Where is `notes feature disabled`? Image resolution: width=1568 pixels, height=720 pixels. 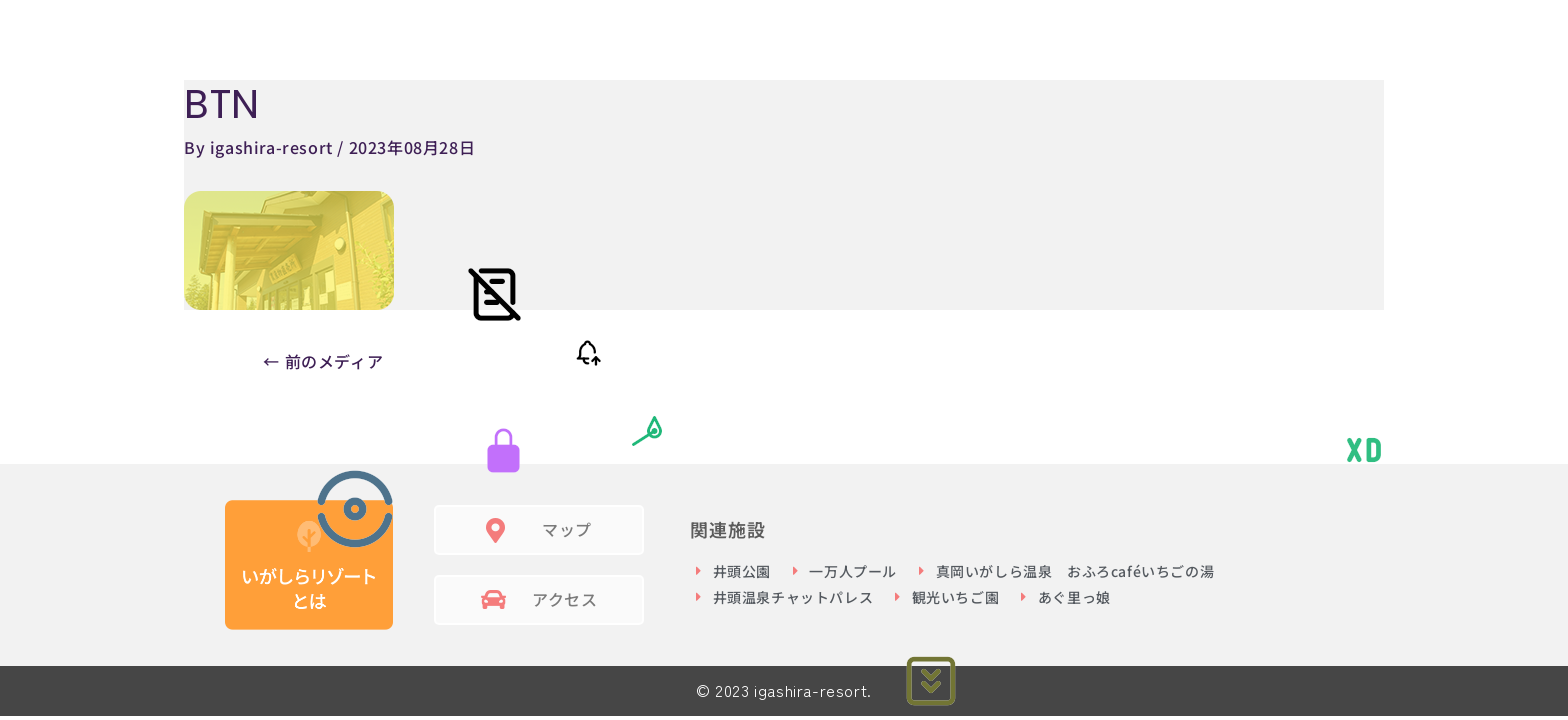
notes feature disabled is located at coordinates (494, 294).